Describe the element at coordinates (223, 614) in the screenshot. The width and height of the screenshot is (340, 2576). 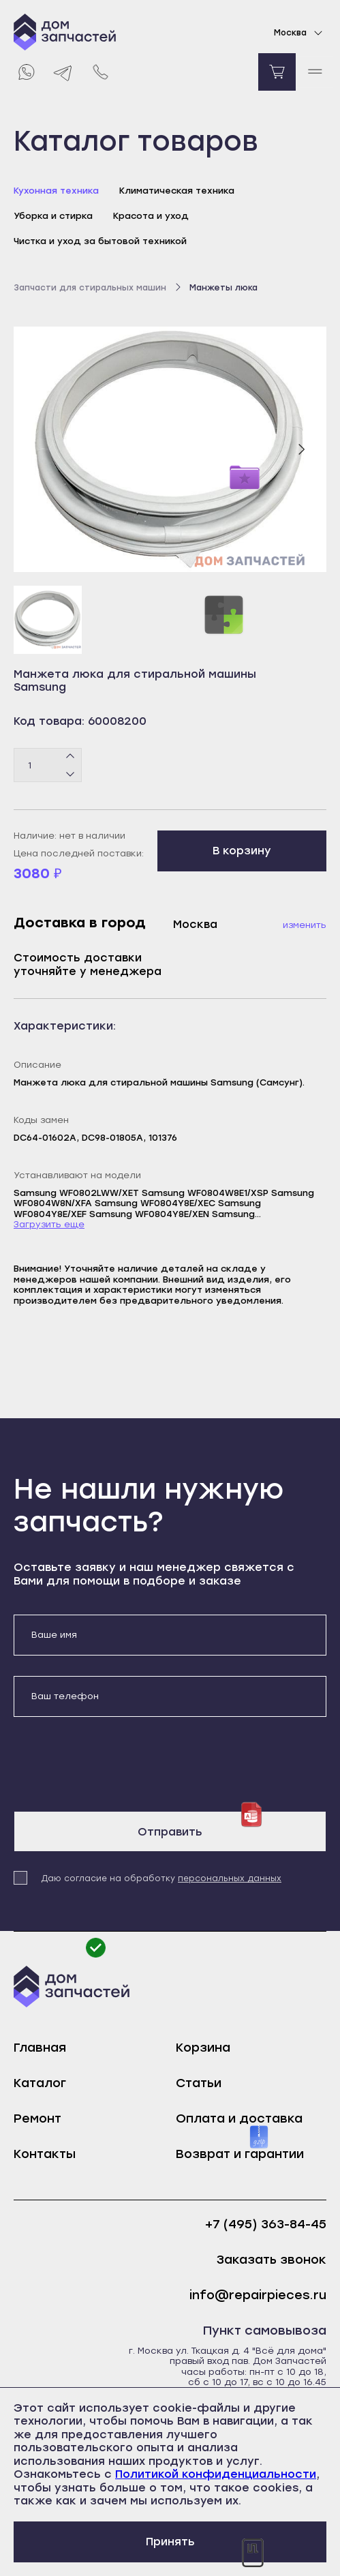
I see `open gnome extensions manager` at that location.